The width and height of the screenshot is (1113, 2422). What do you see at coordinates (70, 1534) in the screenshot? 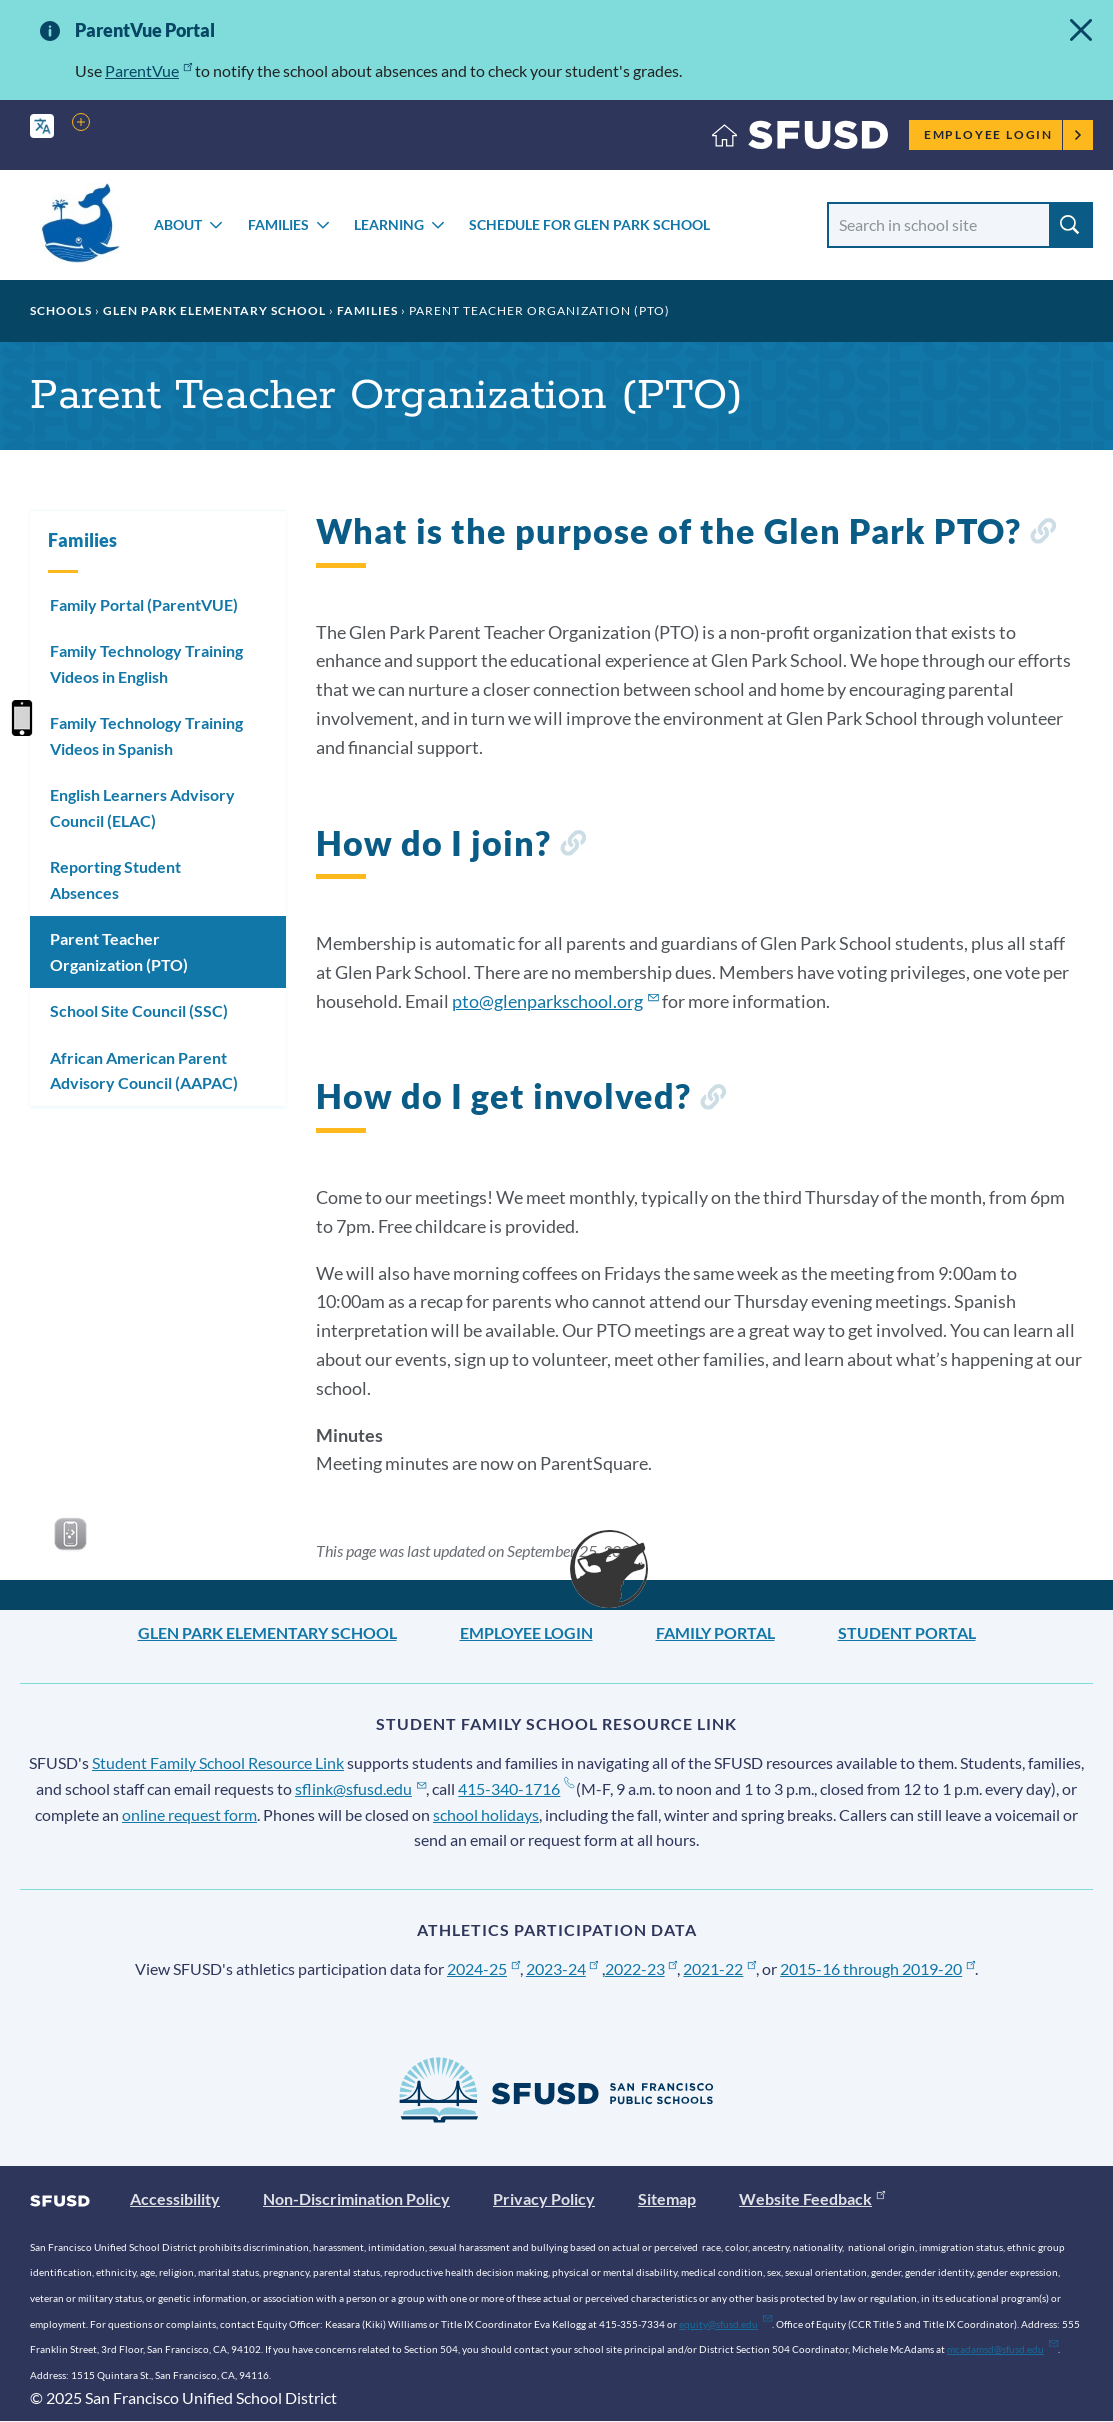
I see `configure kde connect settings` at bounding box center [70, 1534].